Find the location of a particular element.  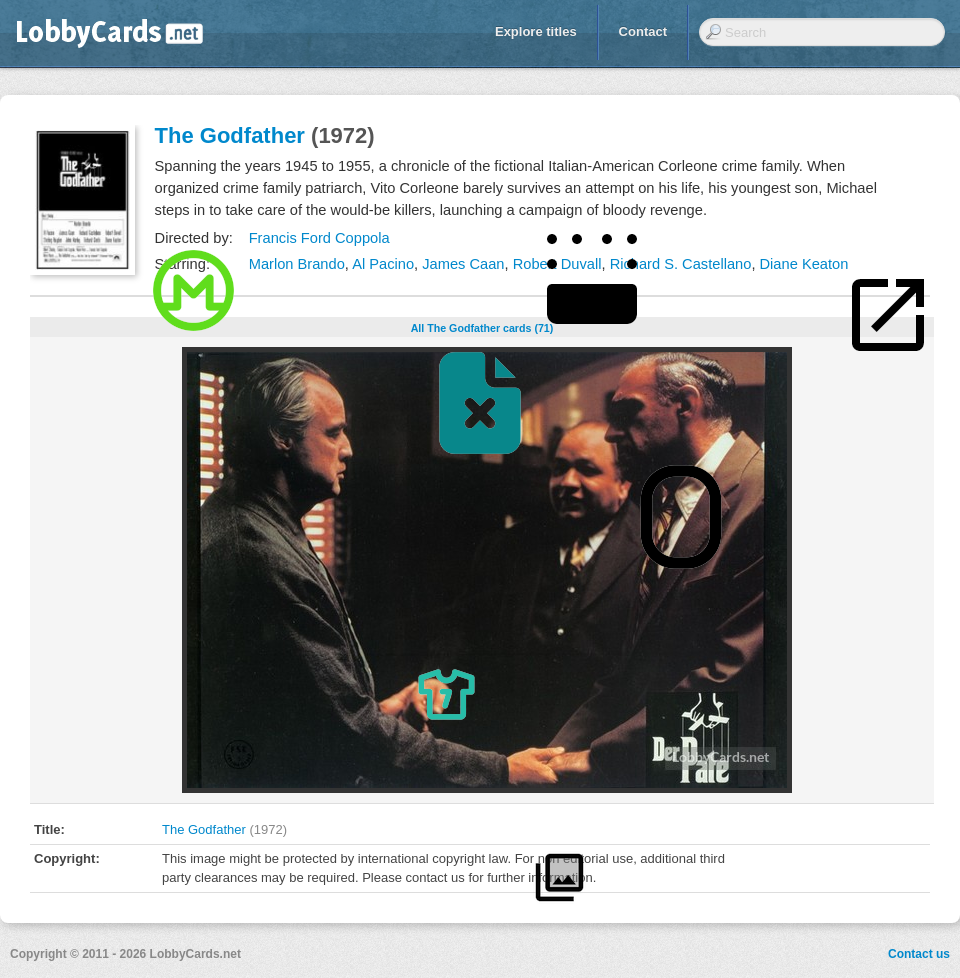

align content to bottom of container is located at coordinates (592, 279).